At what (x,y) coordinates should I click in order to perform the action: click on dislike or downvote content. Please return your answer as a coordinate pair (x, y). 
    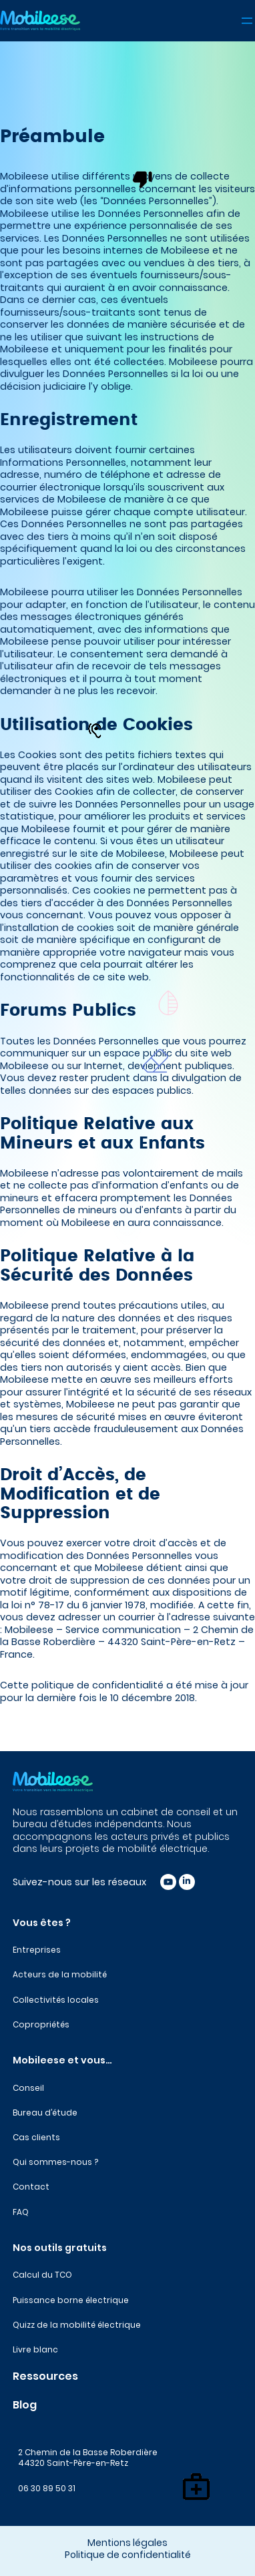
    Looking at the image, I should click on (142, 179).